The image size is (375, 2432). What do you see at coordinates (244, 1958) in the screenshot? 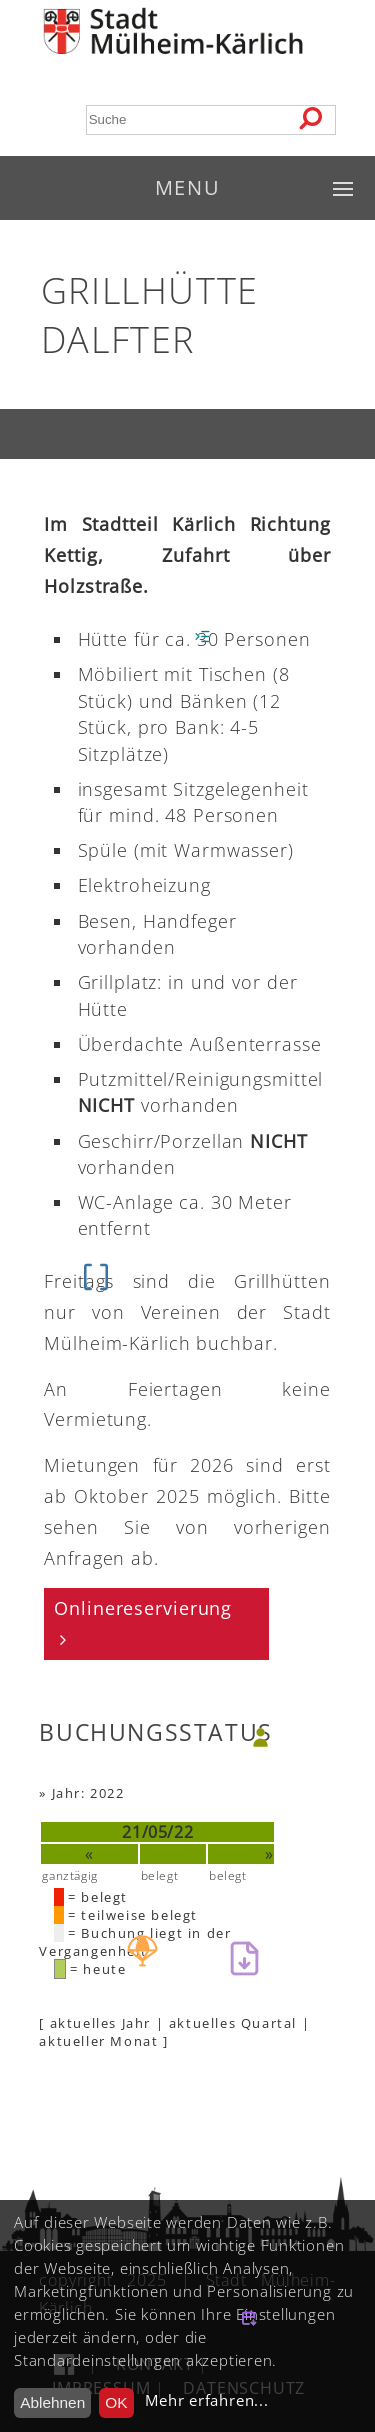
I see `download file` at bounding box center [244, 1958].